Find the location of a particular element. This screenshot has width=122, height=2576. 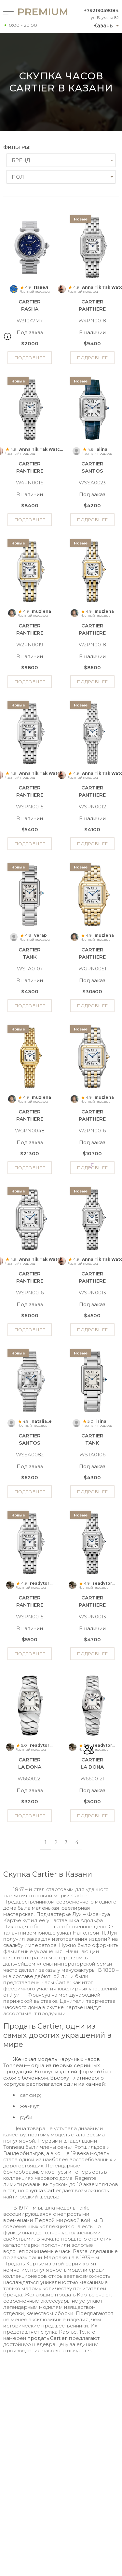

apply italic formatting to selected text is located at coordinates (91, 1165).